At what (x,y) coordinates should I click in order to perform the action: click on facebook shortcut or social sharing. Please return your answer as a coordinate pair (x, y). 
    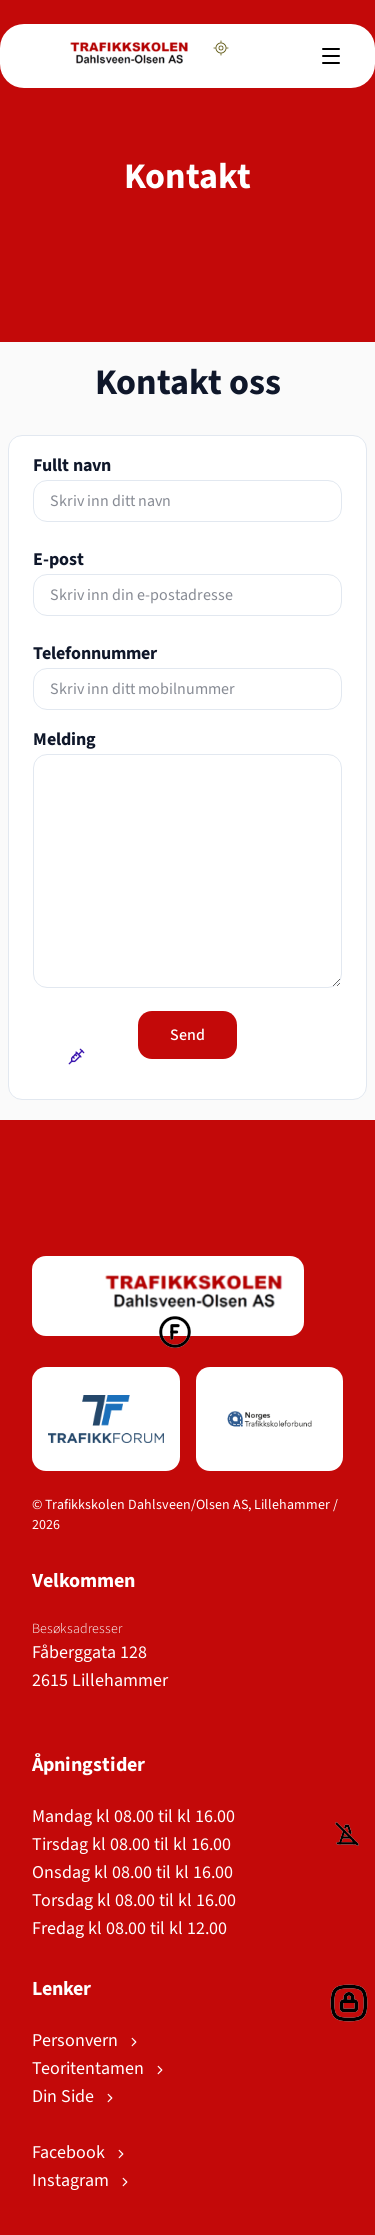
    Looking at the image, I should click on (175, 1332).